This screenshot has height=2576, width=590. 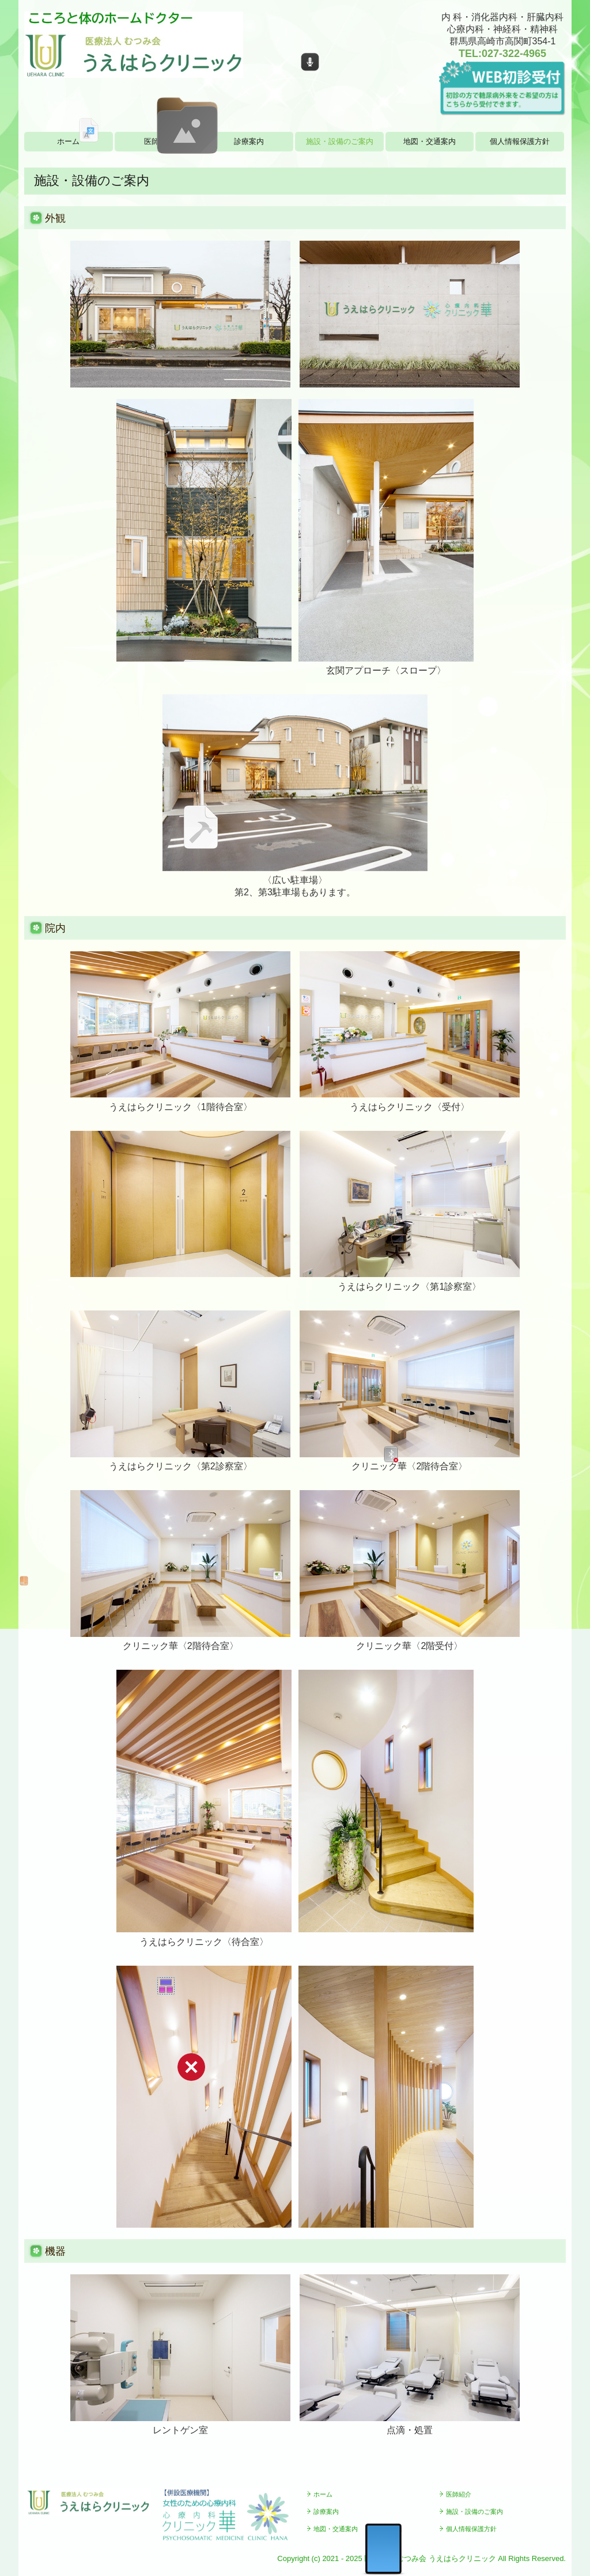 What do you see at coordinates (89, 130) in the screenshot?
I see `a gettext translation file for software localization` at bounding box center [89, 130].